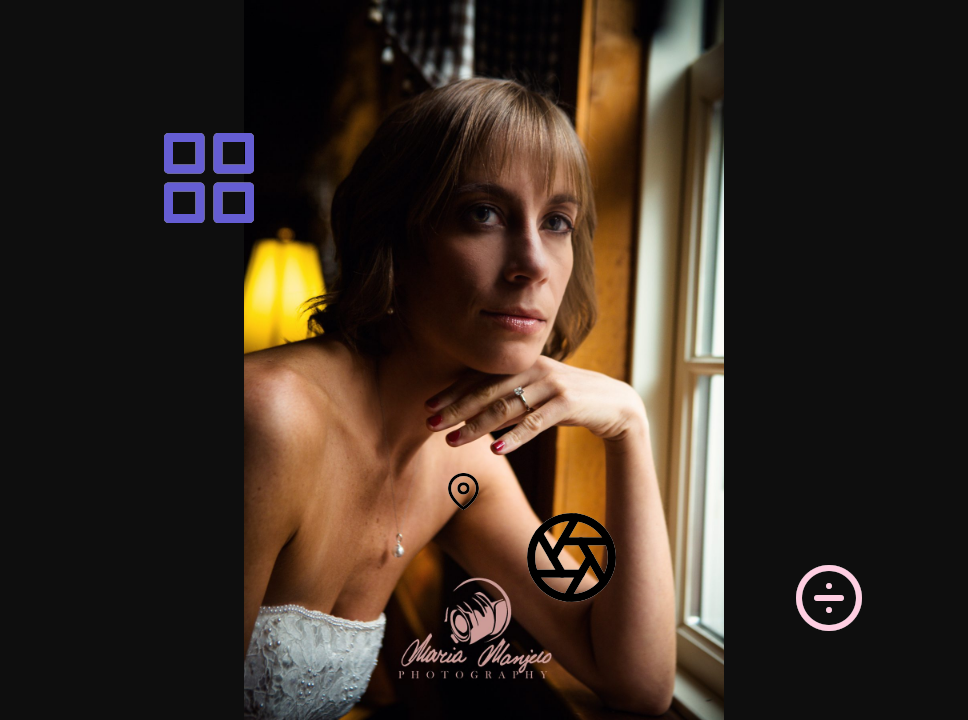 The height and width of the screenshot is (720, 968). What do you see at coordinates (463, 491) in the screenshot?
I see `view location on map` at bounding box center [463, 491].